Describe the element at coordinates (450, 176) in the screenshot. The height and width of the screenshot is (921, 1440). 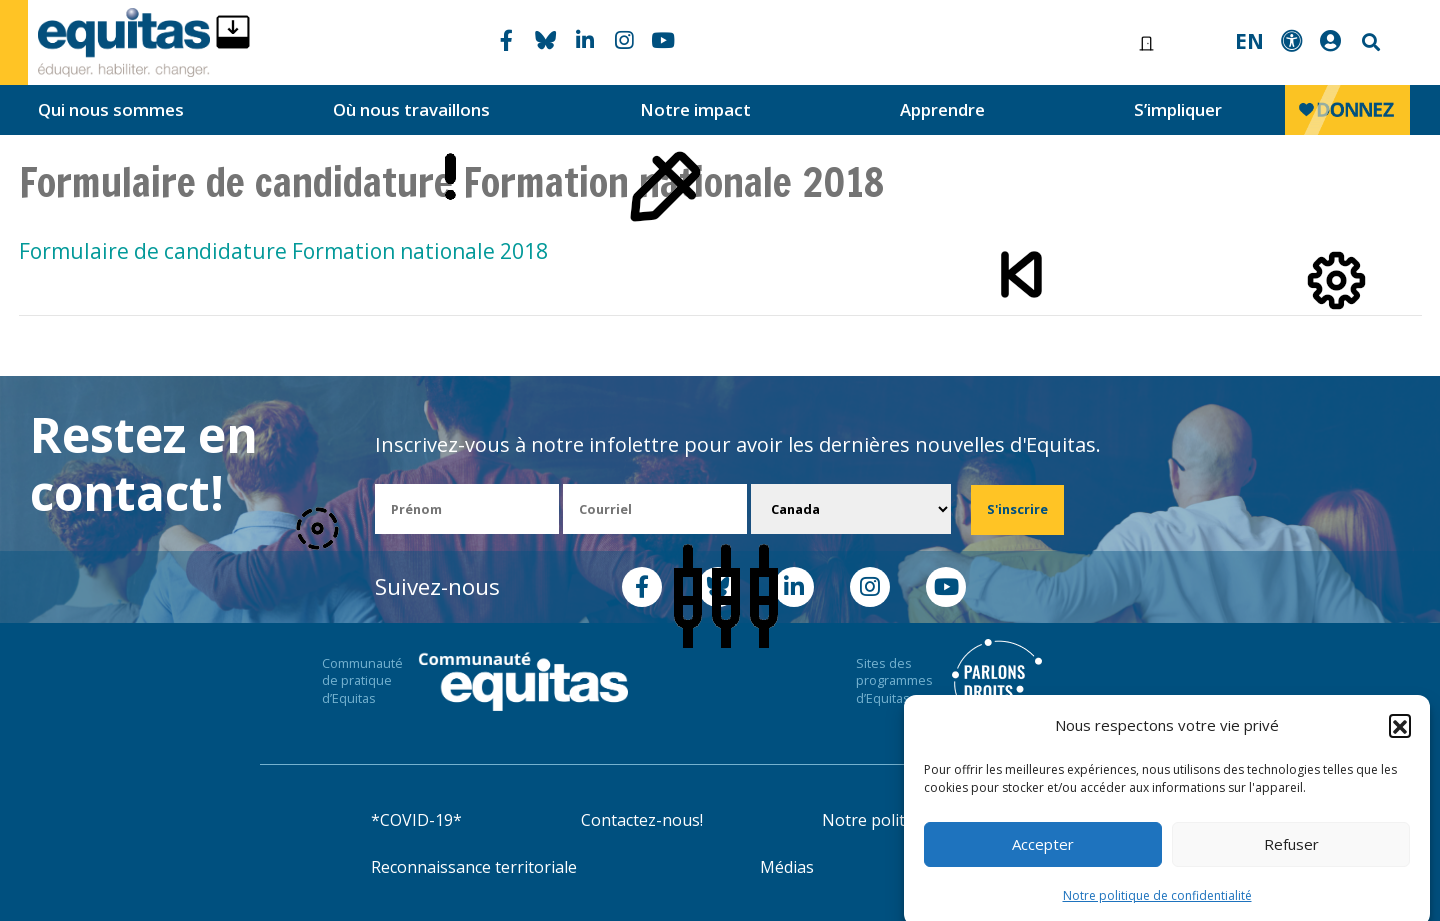
I see `indicates high priority notification or alert` at that location.